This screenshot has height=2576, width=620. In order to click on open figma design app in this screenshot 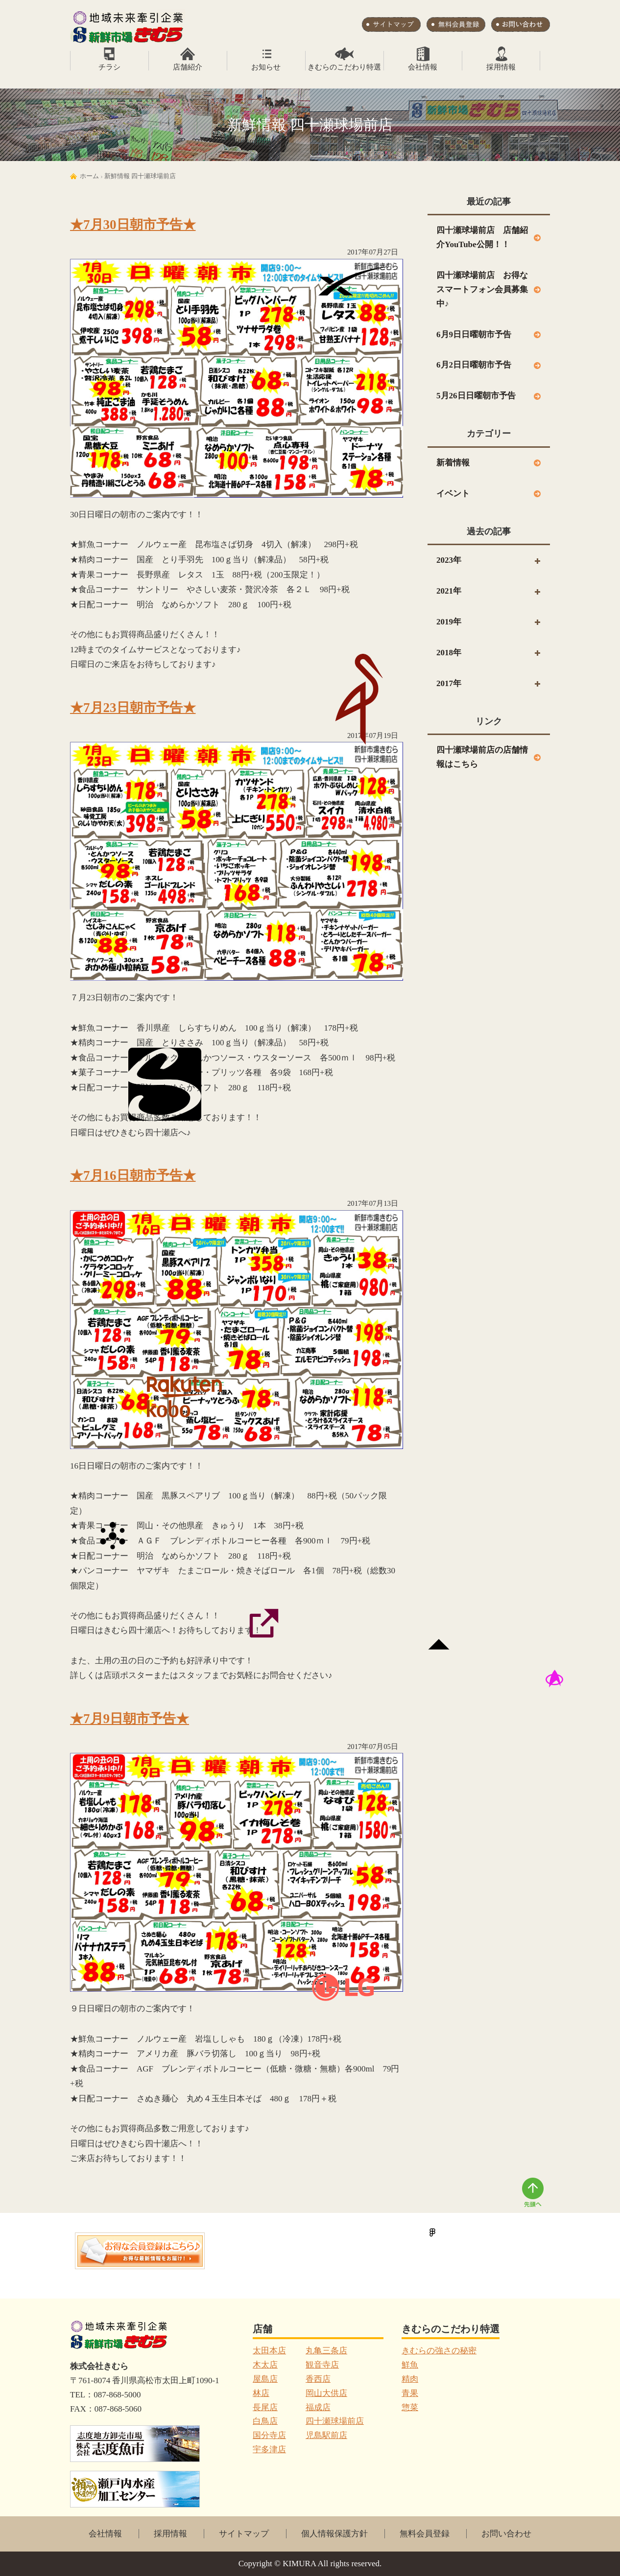, I will do `click(432, 2232)`.